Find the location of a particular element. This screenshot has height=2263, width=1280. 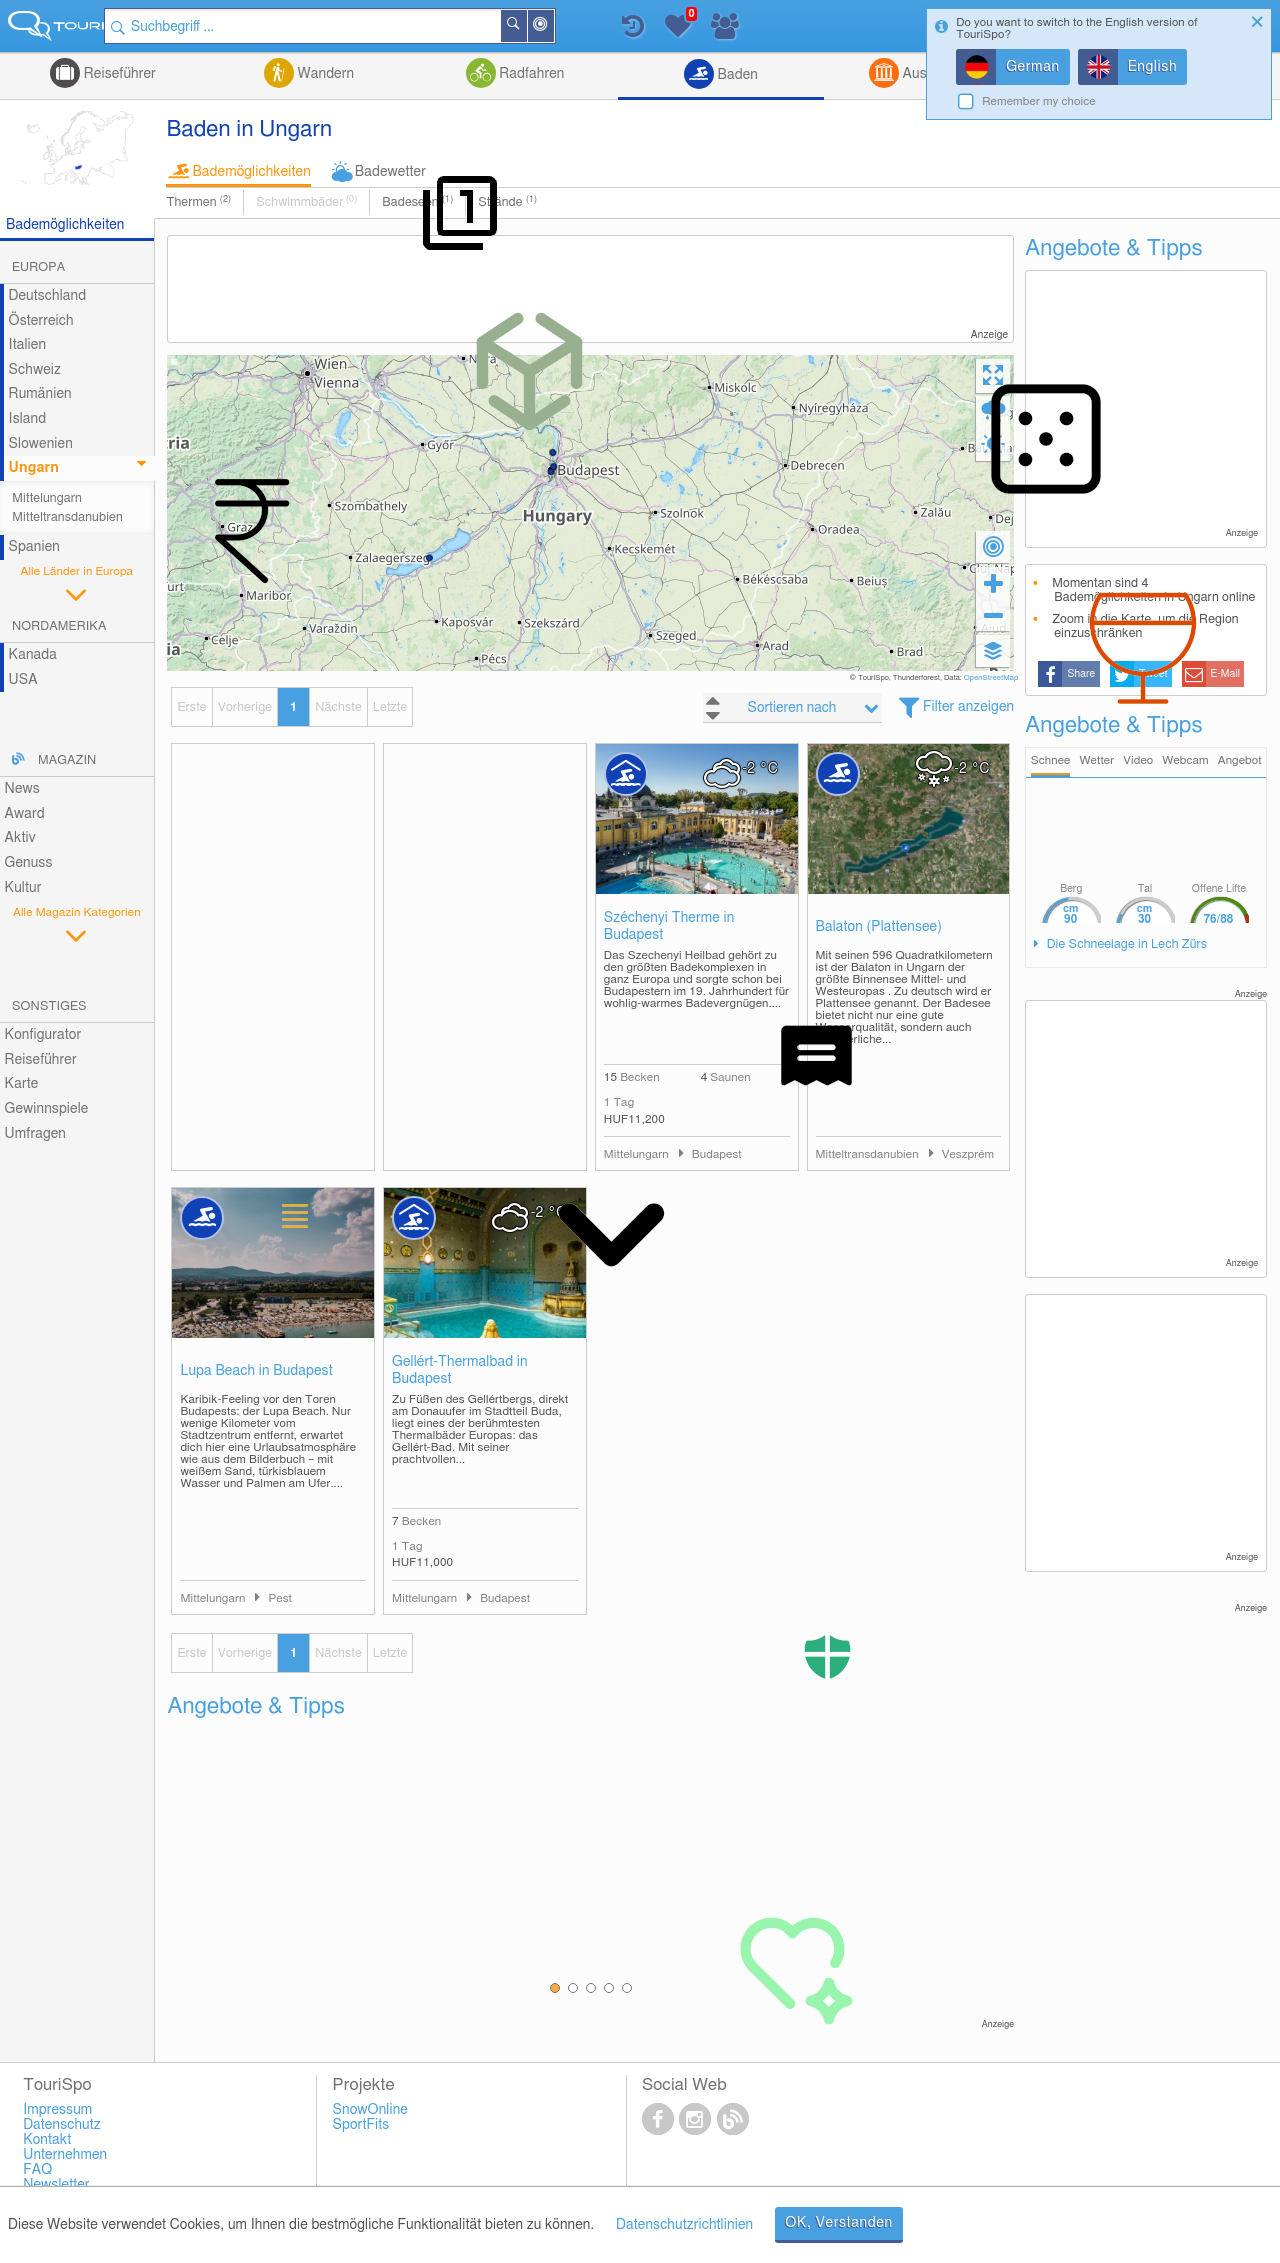

roll dice or generate random number is located at coordinates (1046, 439).